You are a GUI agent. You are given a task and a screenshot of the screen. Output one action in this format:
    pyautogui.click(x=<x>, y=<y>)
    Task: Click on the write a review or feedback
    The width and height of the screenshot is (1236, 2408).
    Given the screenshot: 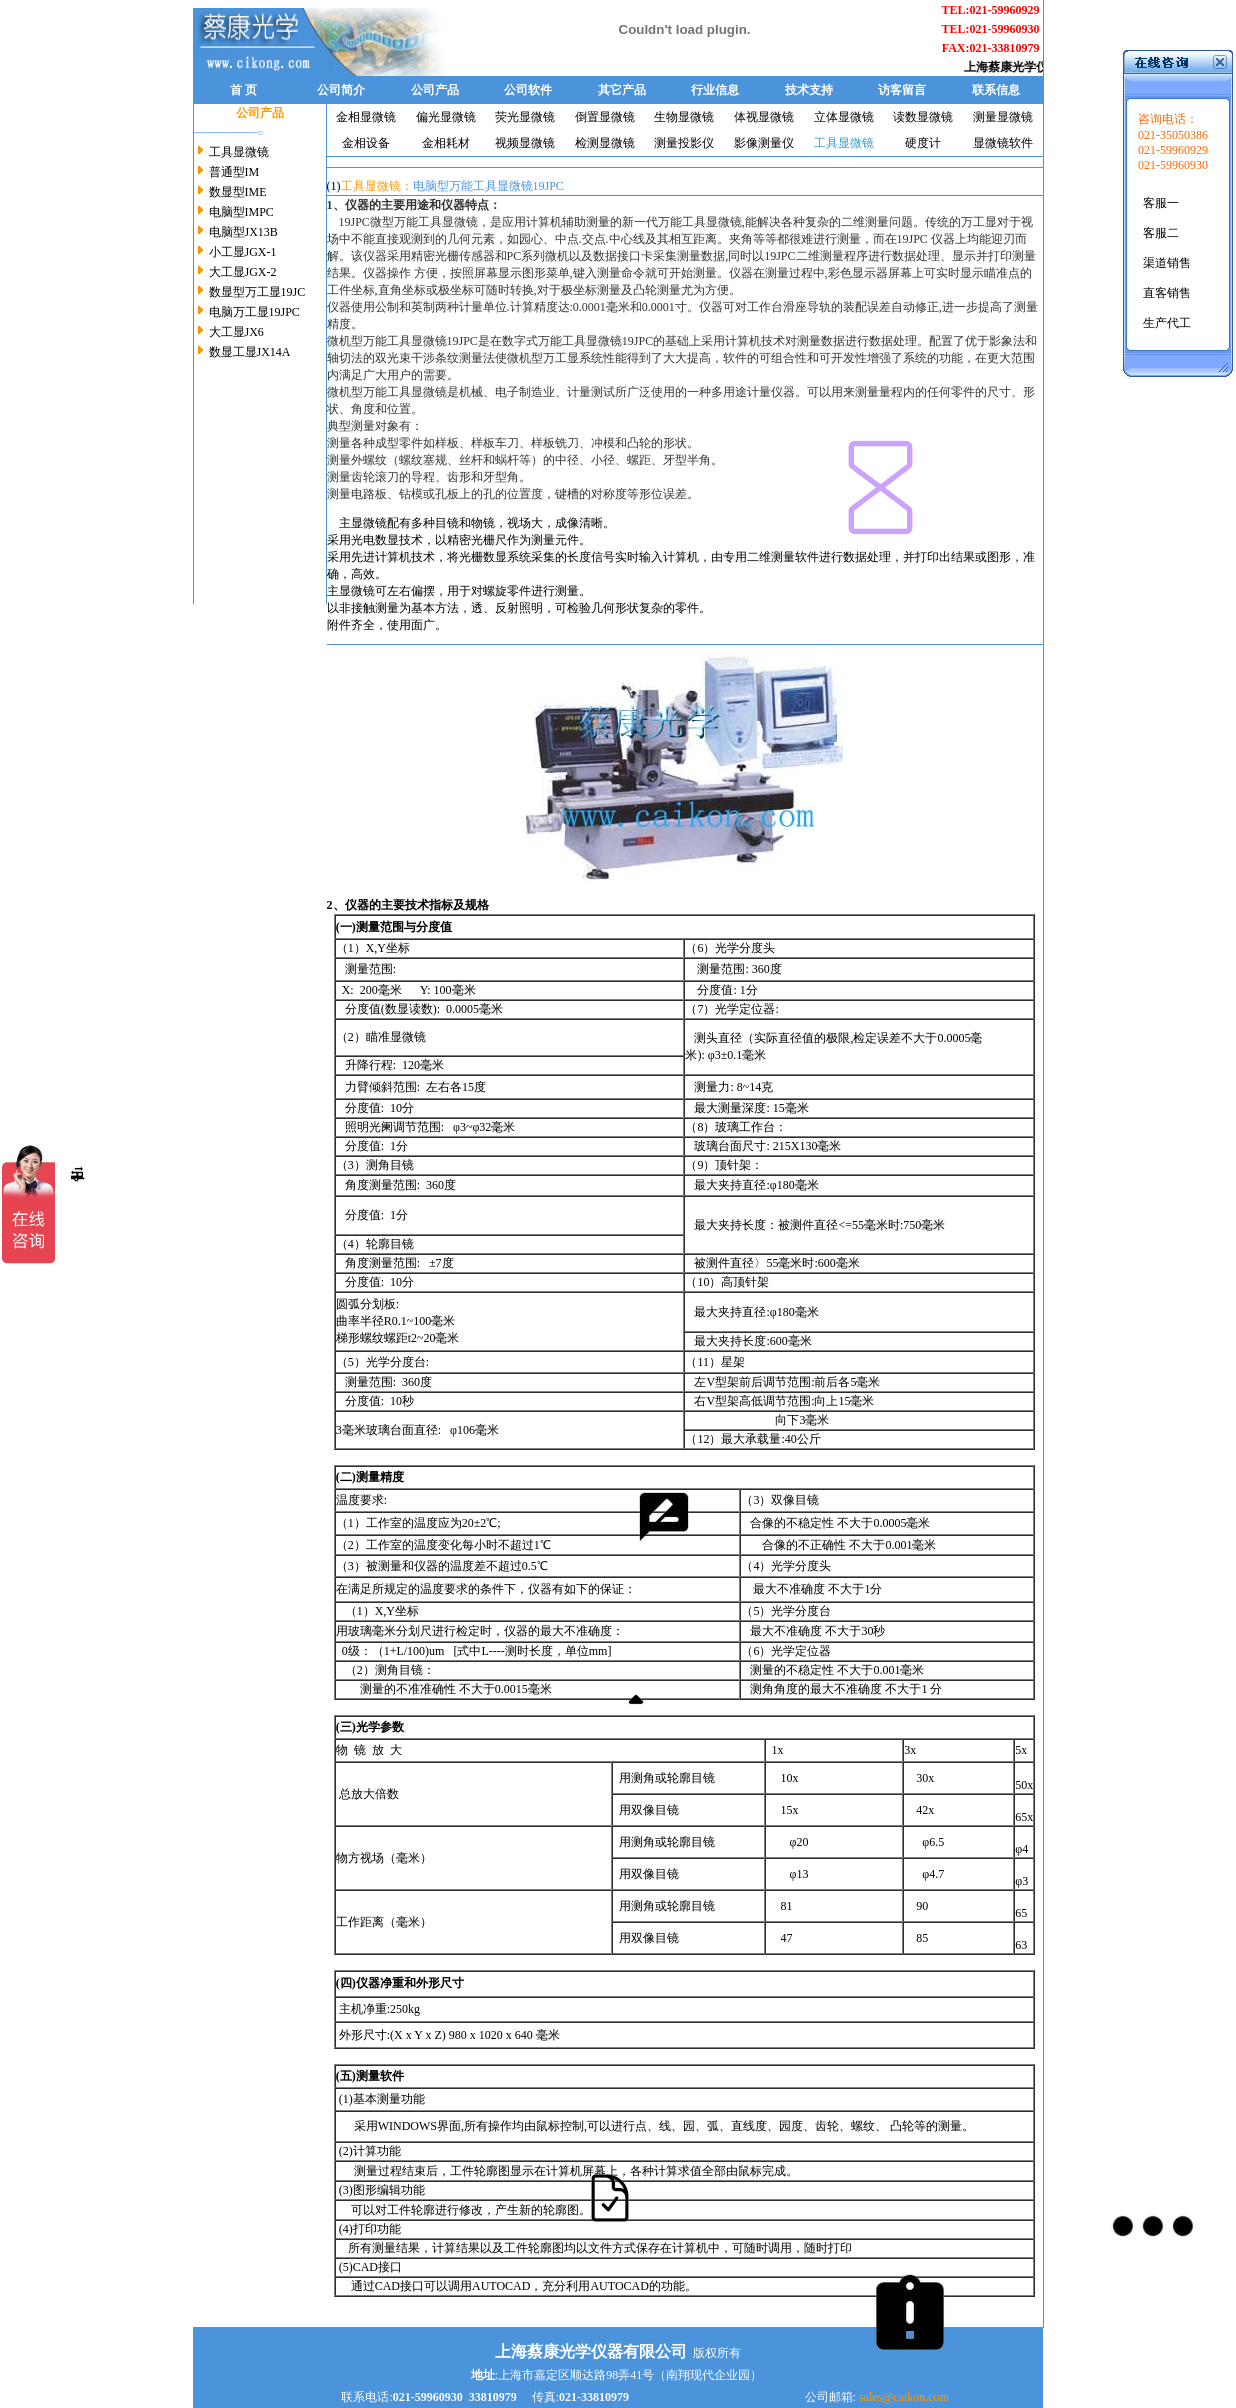 What is the action you would take?
    pyautogui.click(x=664, y=1517)
    